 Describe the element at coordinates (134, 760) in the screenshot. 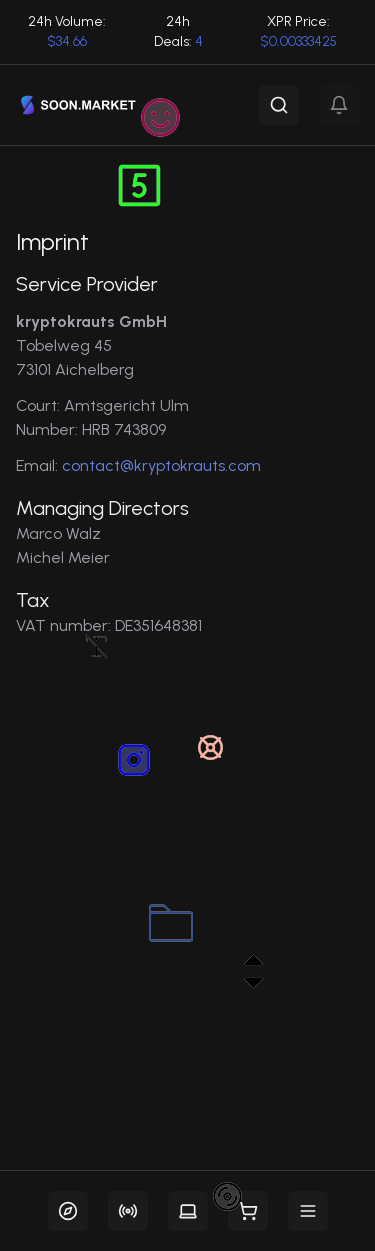

I see `open instagram app` at that location.